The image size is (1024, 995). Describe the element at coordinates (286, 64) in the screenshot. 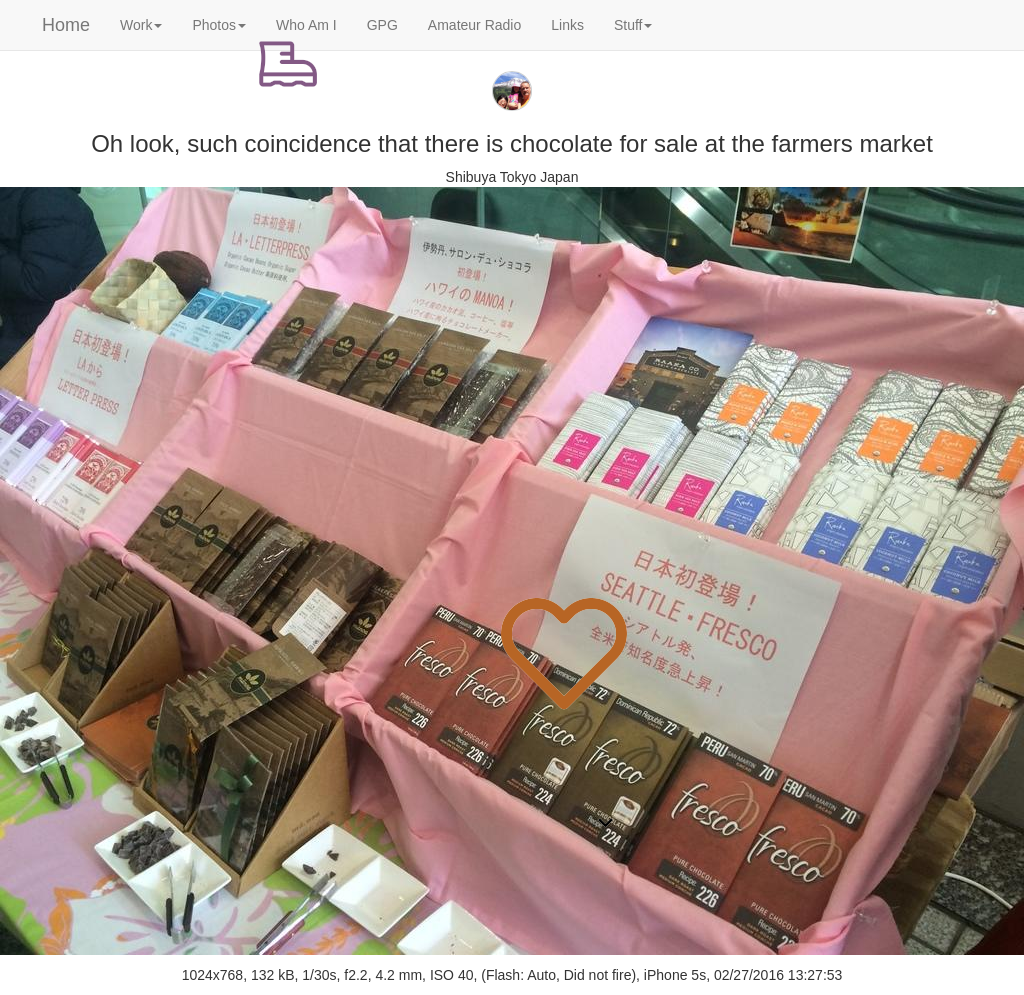

I see `browse footwear or shoe products` at that location.